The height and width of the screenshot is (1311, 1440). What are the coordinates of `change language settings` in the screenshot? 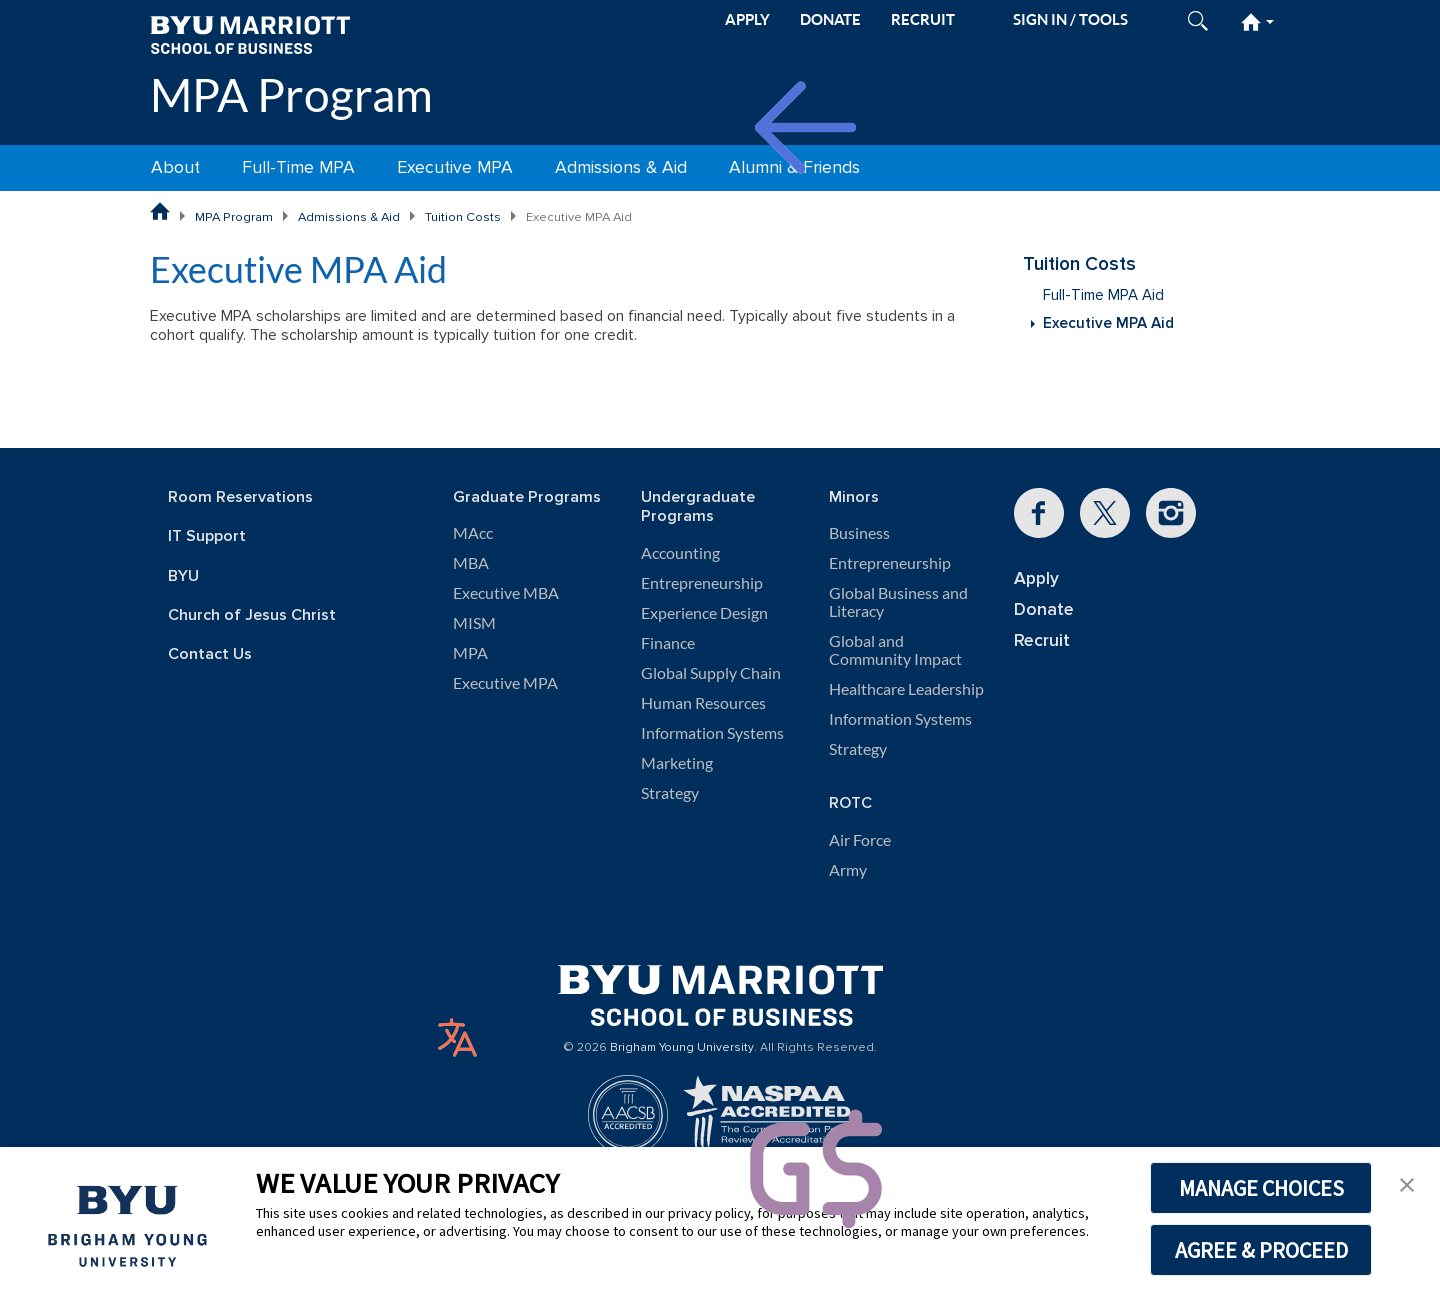 It's located at (457, 1037).